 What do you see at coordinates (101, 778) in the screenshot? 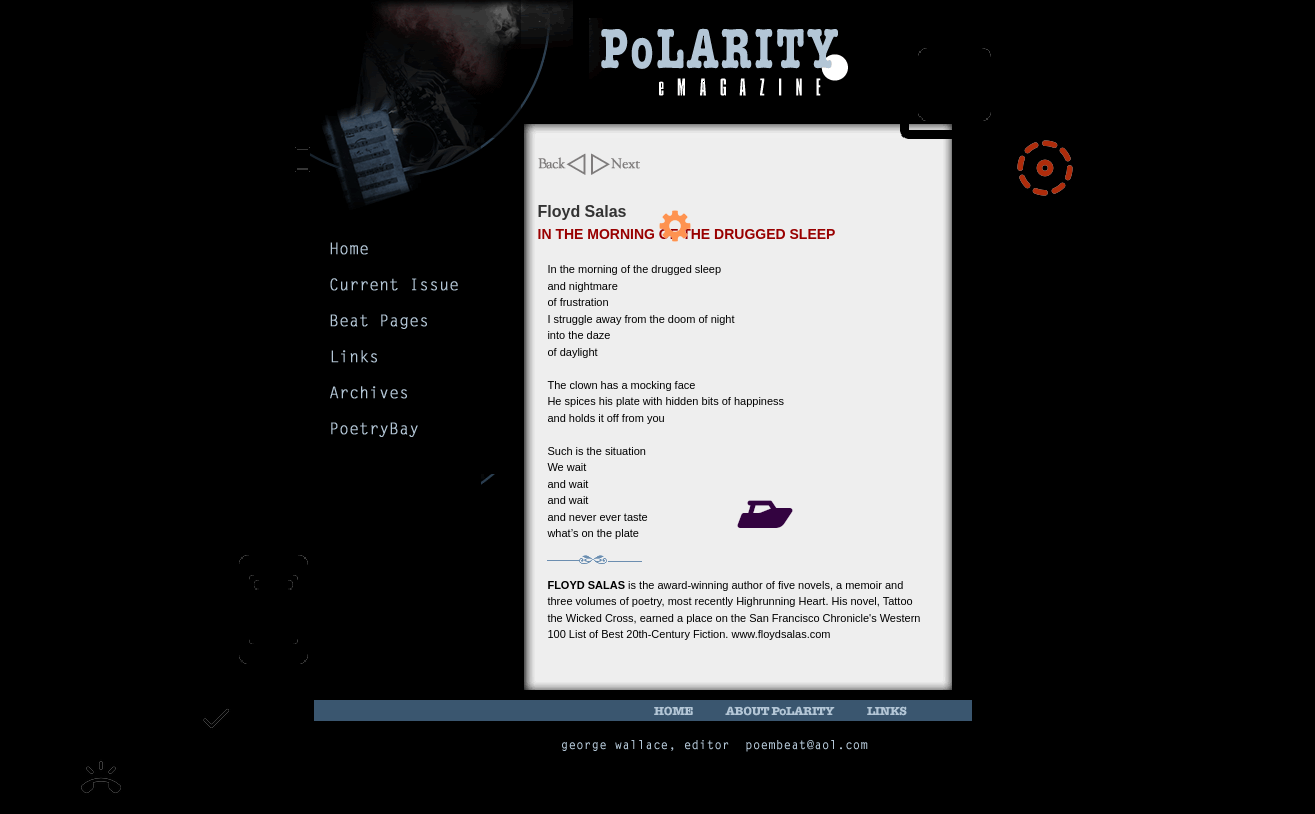
I see `incoming call alert` at bounding box center [101, 778].